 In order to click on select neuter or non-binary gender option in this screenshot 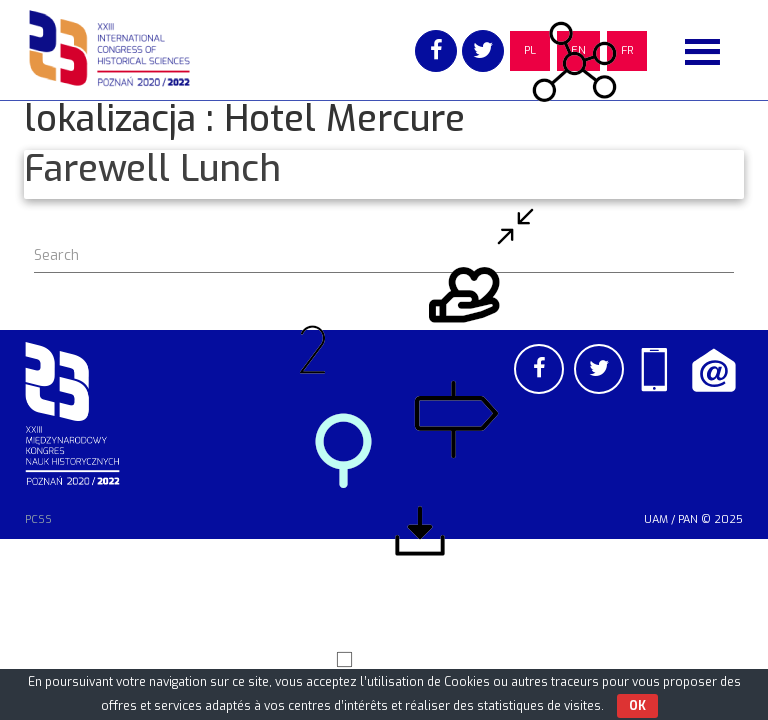, I will do `click(343, 449)`.